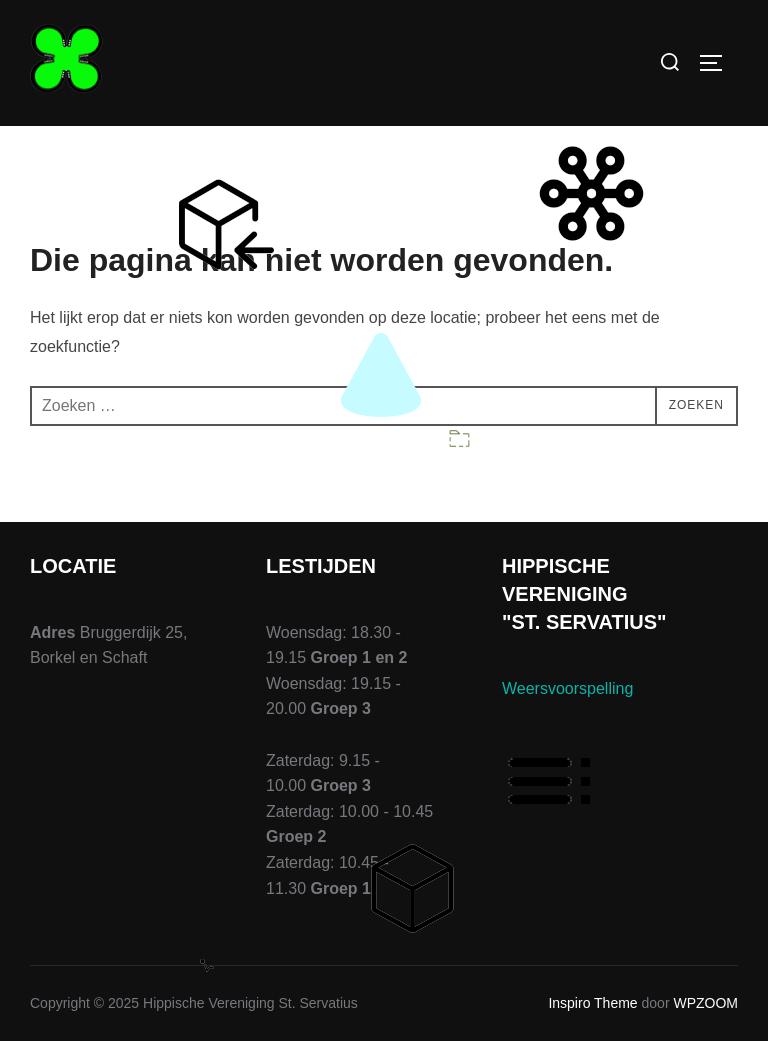  What do you see at coordinates (412, 888) in the screenshot?
I see `view 3D model or object` at bounding box center [412, 888].